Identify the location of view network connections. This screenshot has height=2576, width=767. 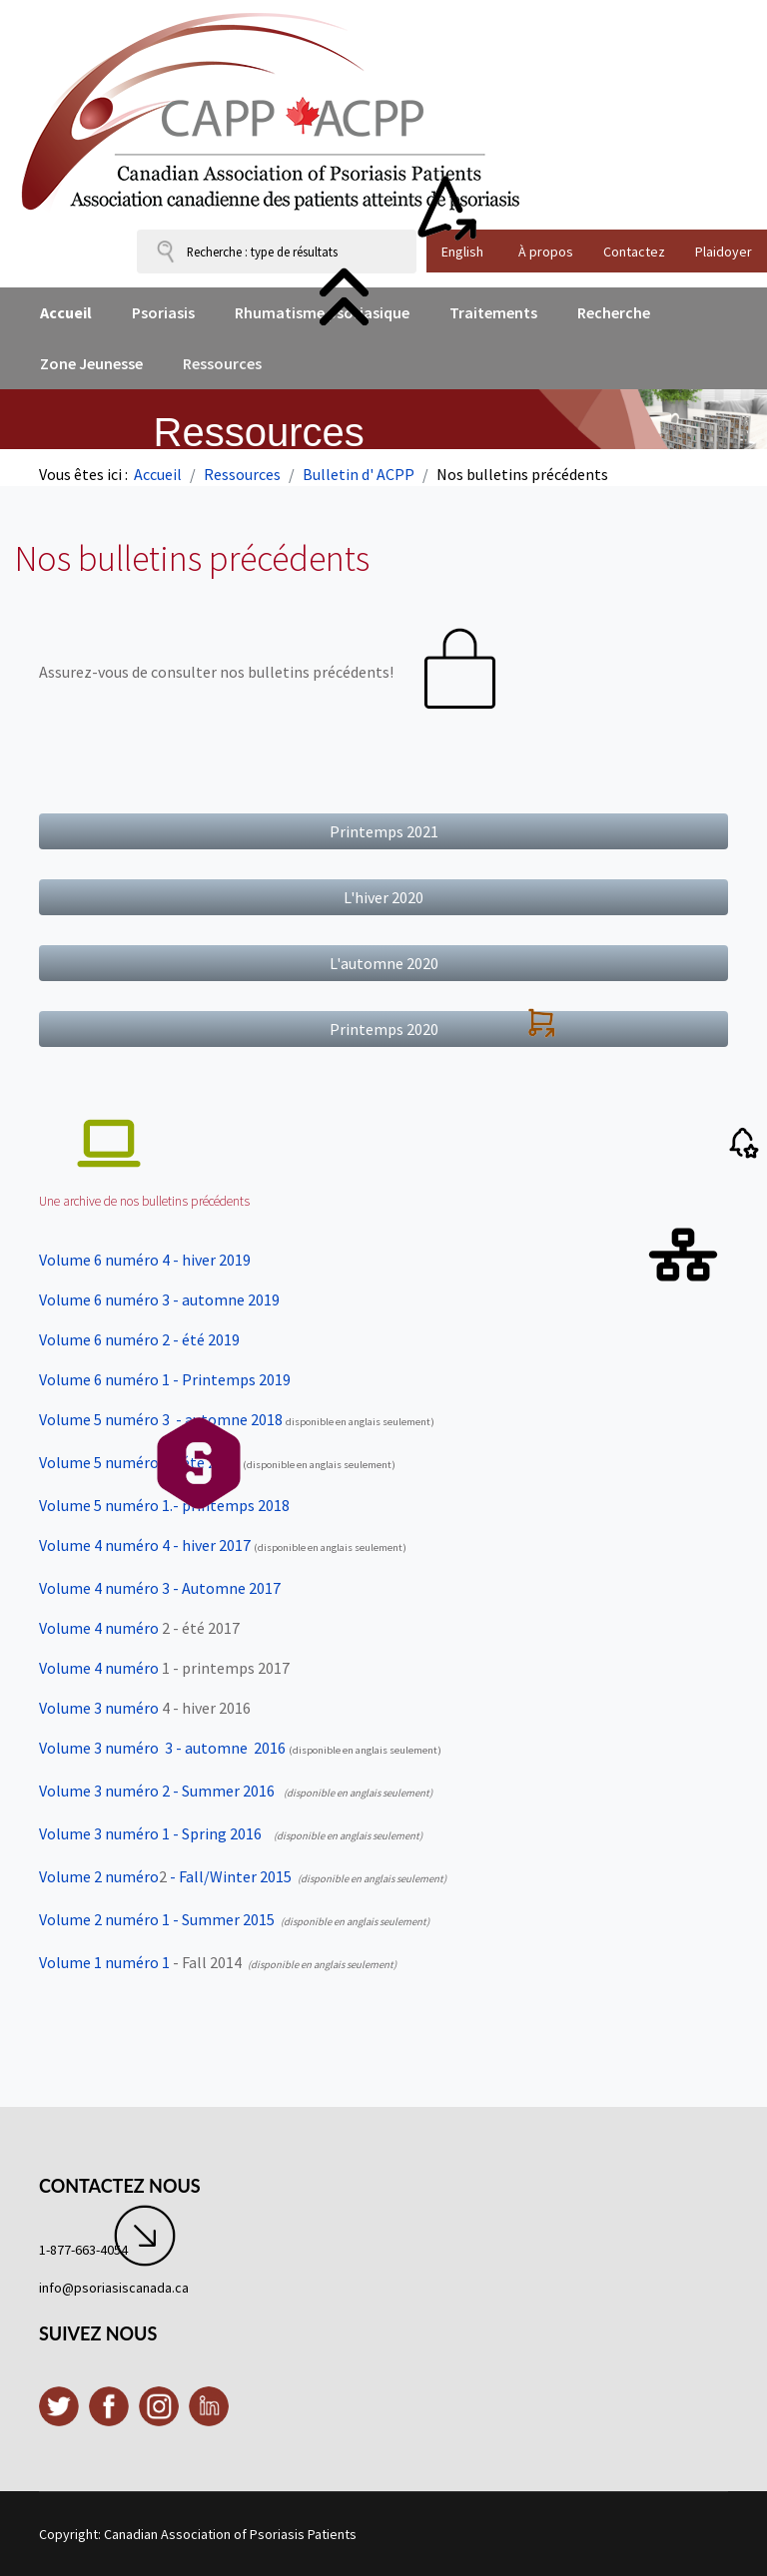
(683, 1255).